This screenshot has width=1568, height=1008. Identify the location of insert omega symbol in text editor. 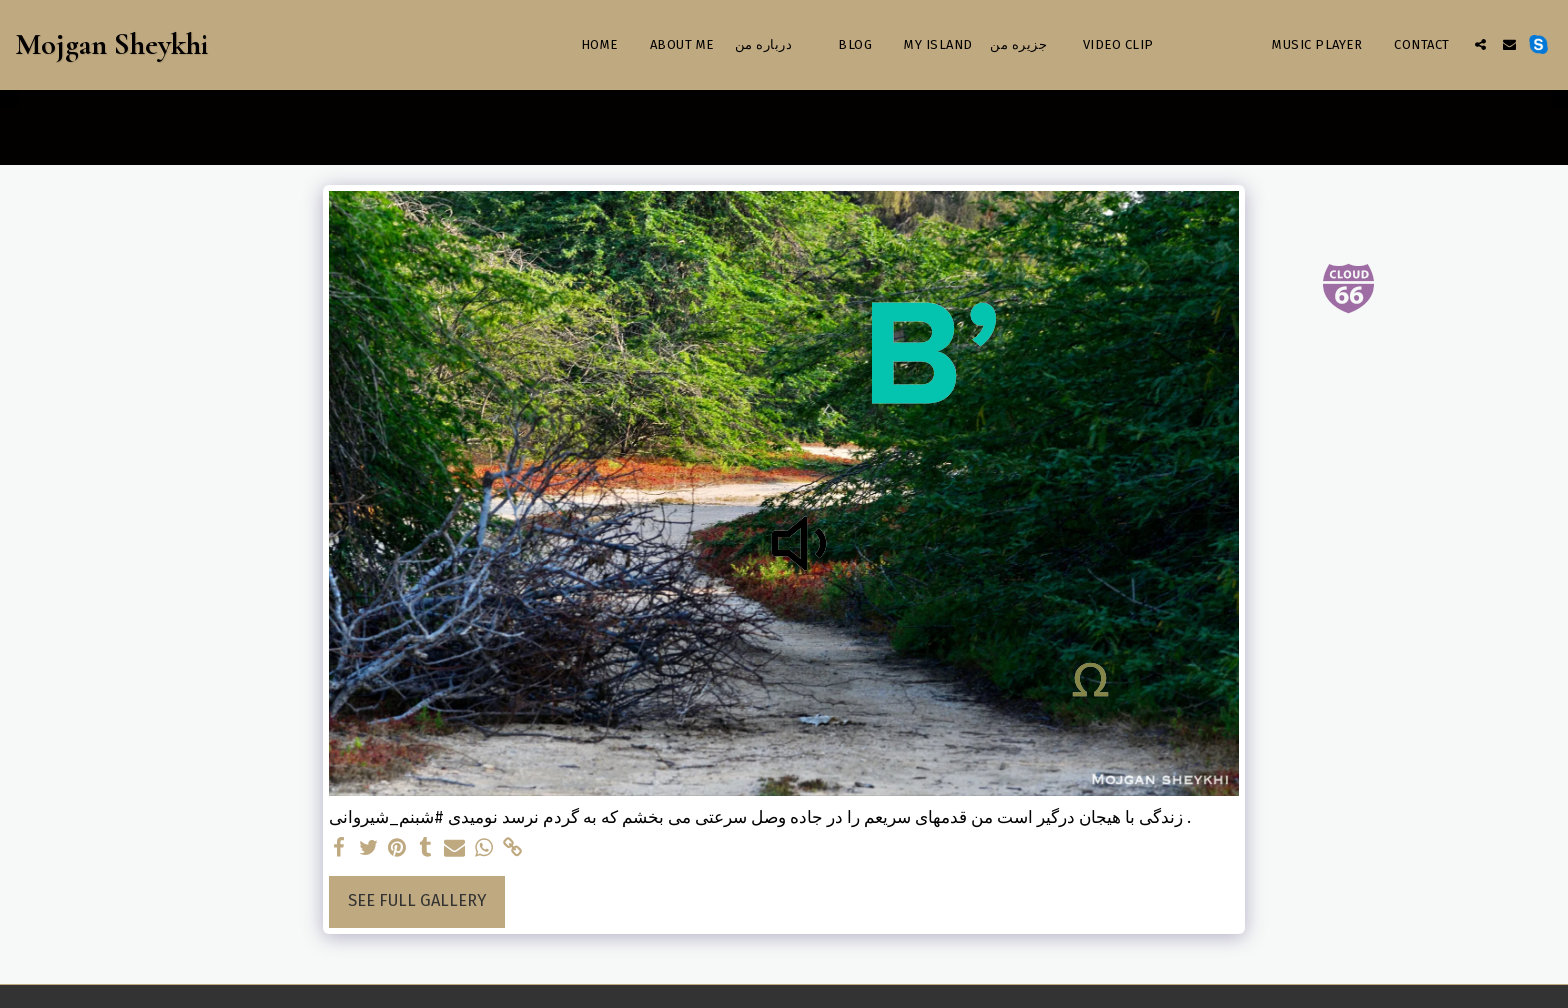
(1090, 680).